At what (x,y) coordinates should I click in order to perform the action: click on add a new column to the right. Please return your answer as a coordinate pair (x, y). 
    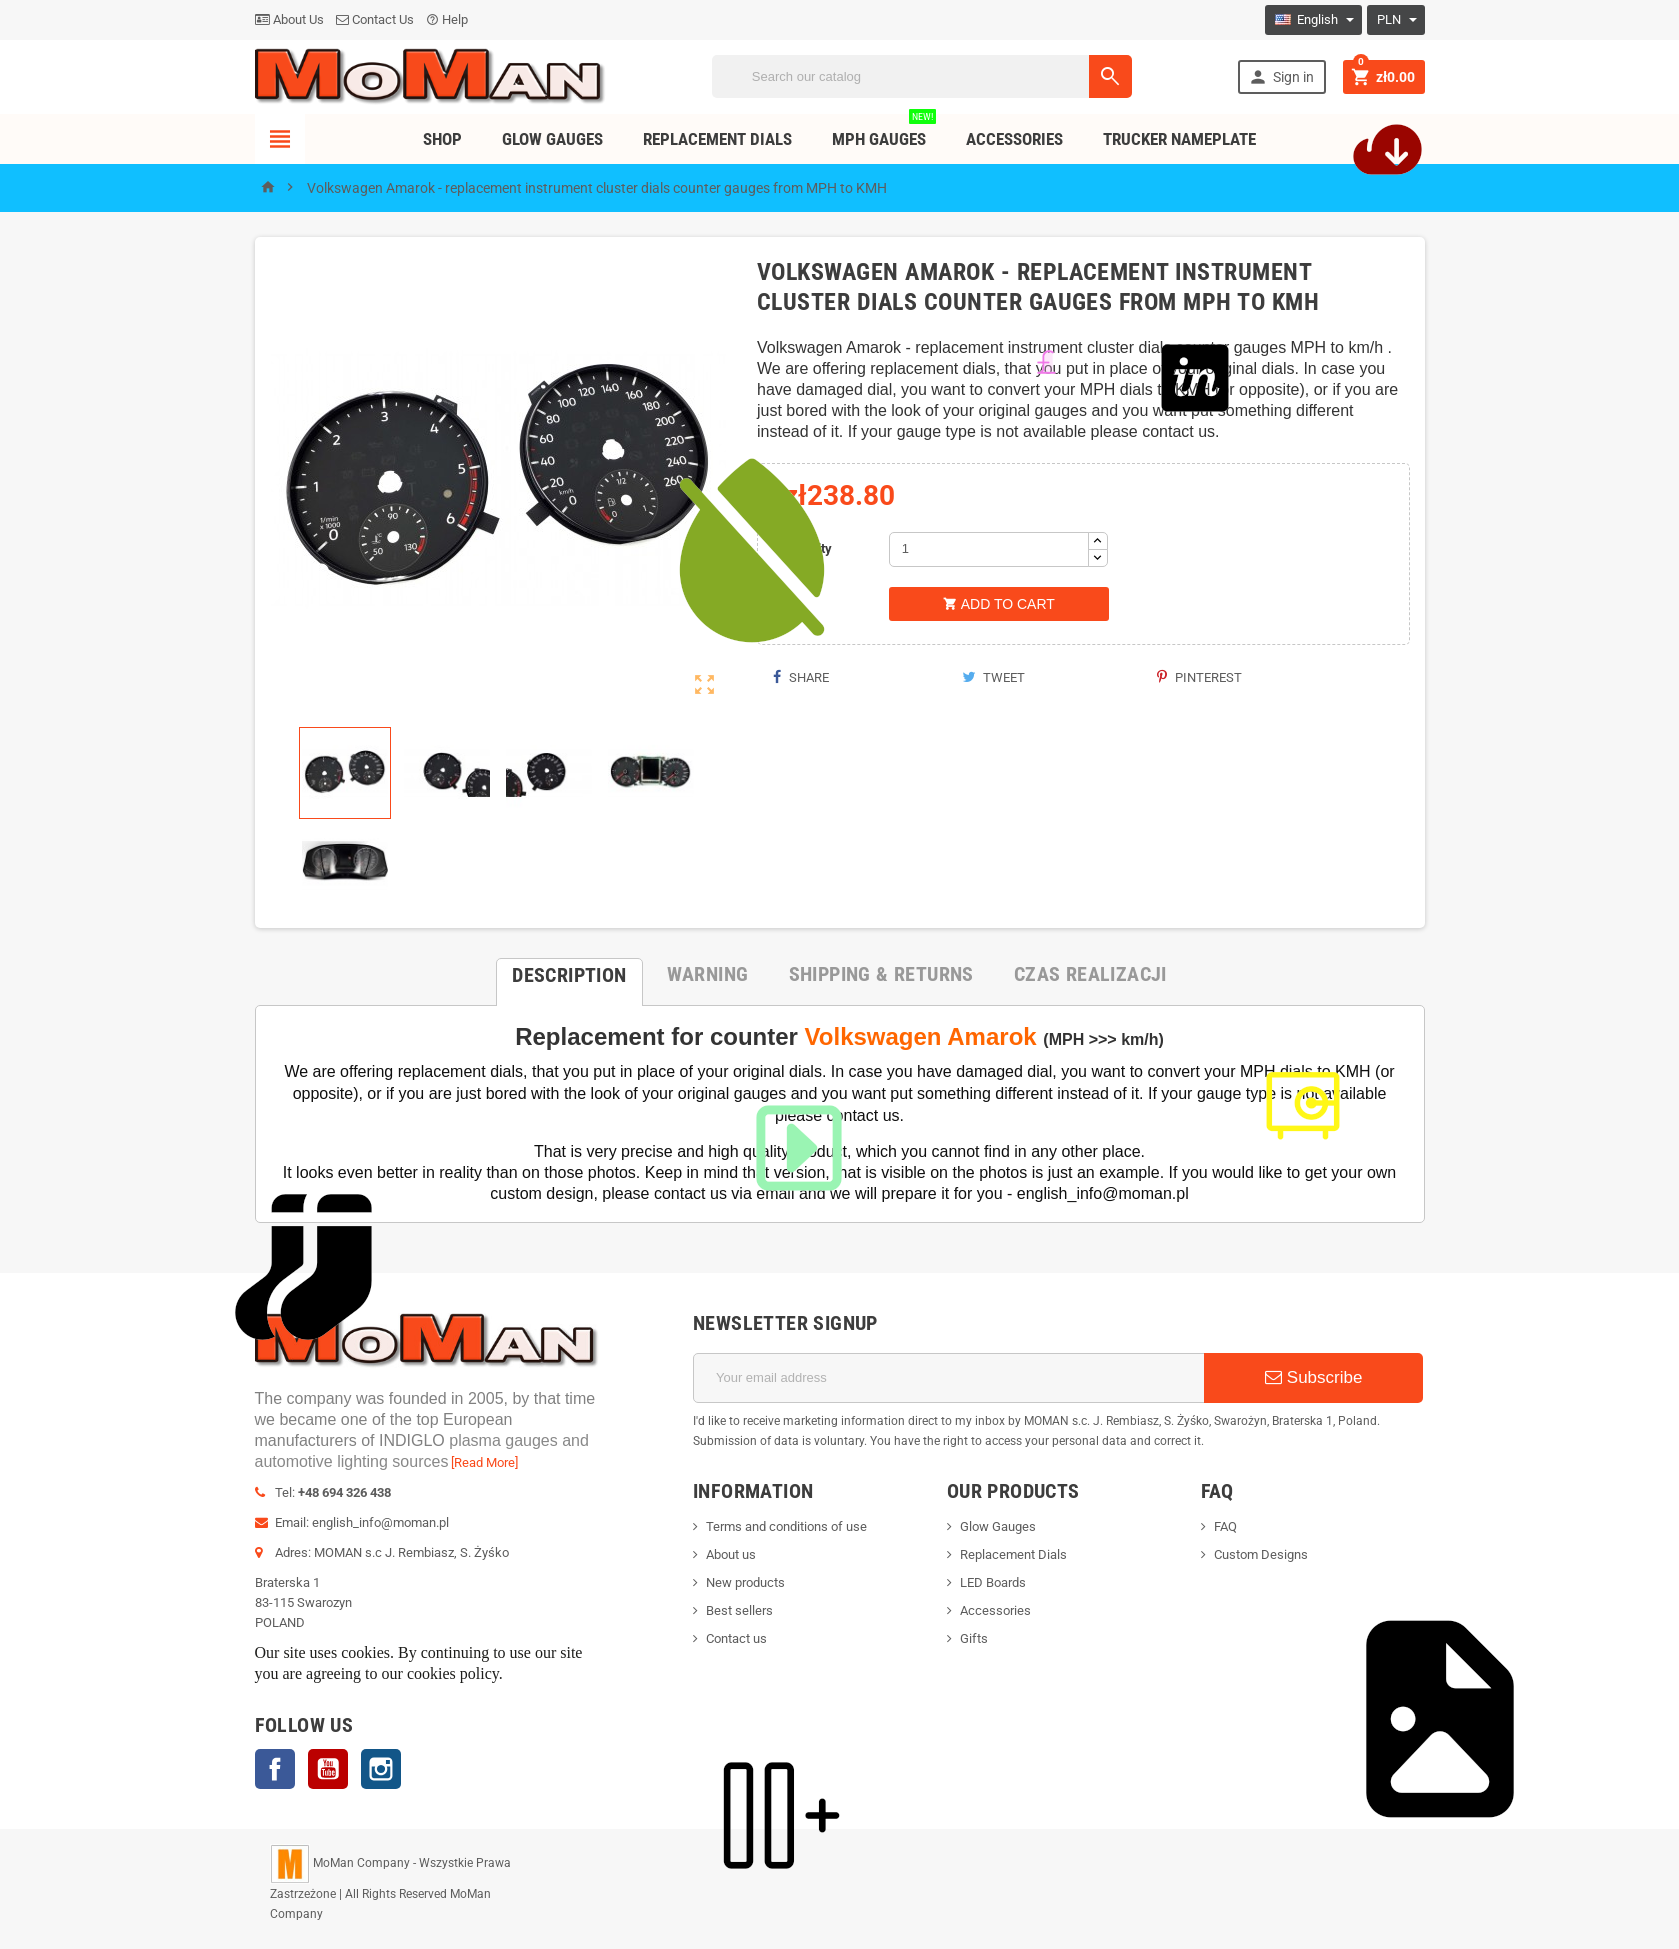
    Looking at the image, I should click on (772, 1815).